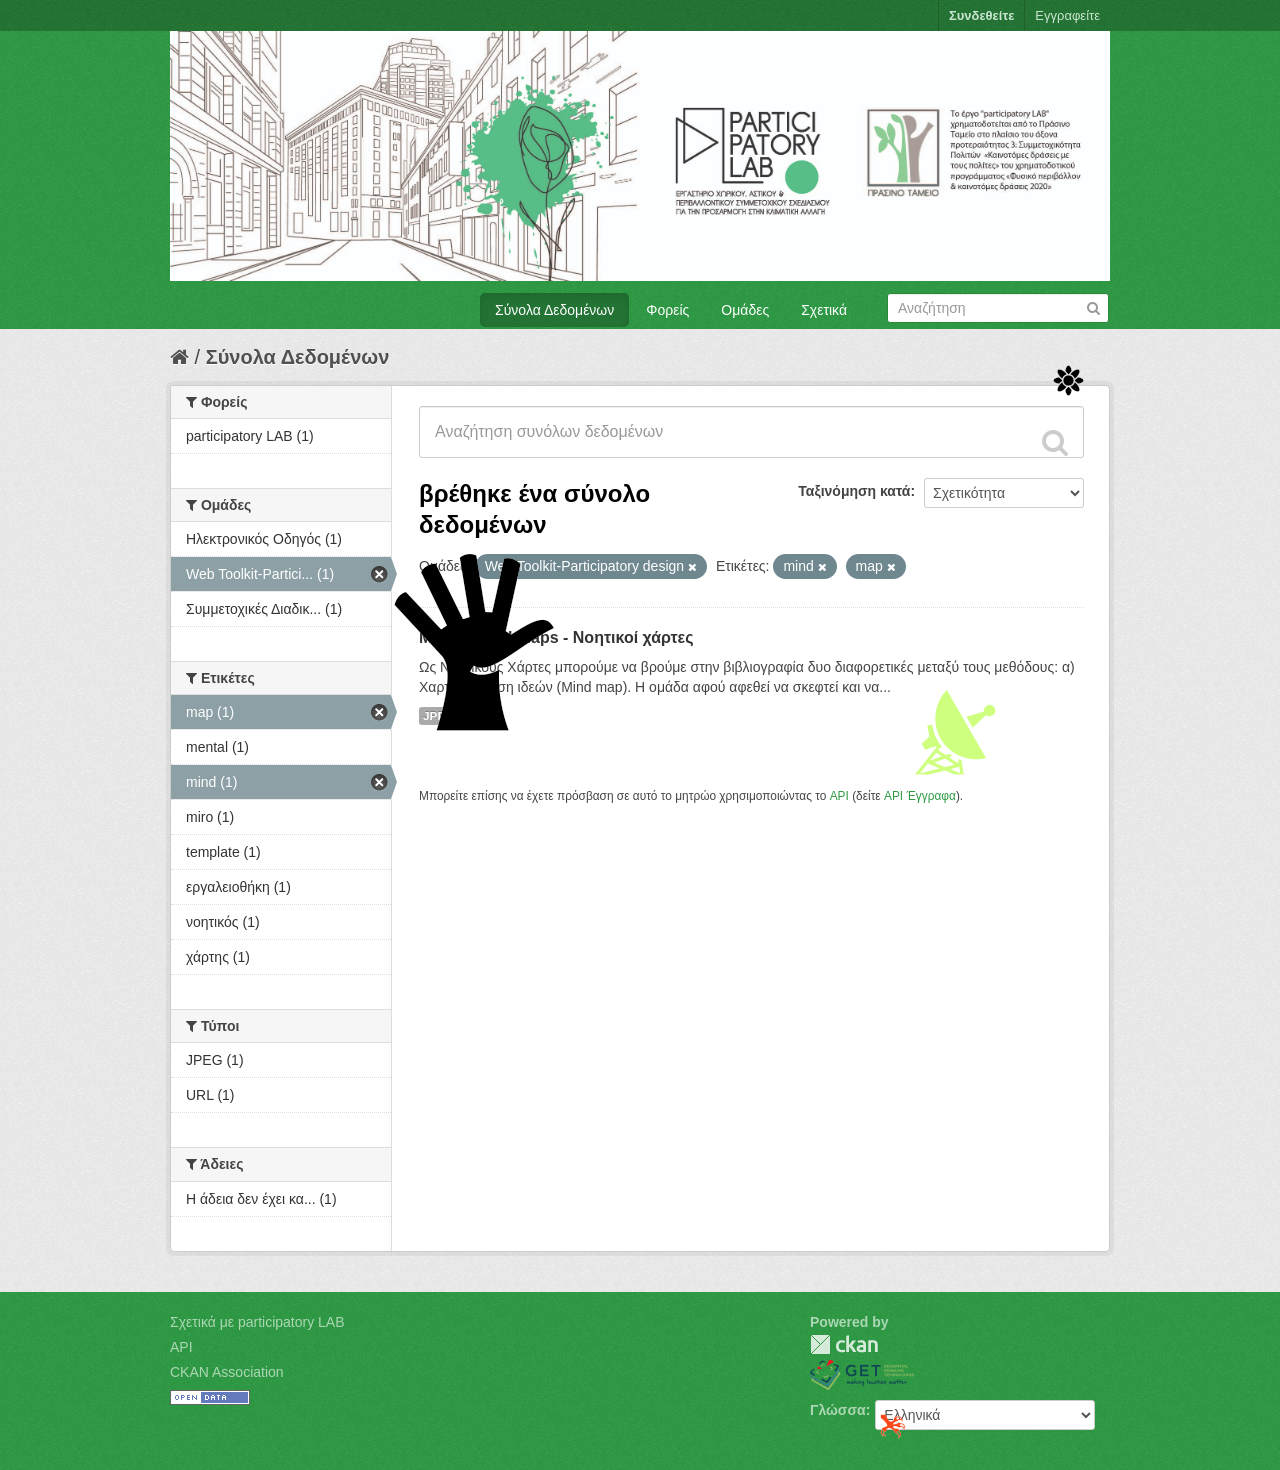 The width and height of the screenshot is (1280, 1470). What do you see at coordinates (471, 642) in the screenshot?
I see `high-five or wave gesture` at bounding box center [471, 642].